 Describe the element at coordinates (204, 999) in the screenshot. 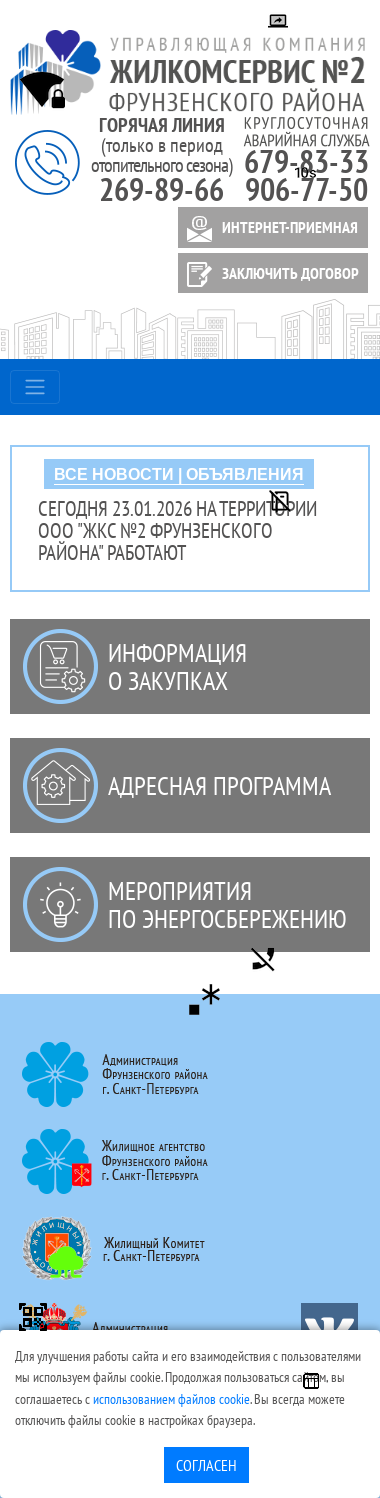

I see `toggle regular expression search mode` at that location.